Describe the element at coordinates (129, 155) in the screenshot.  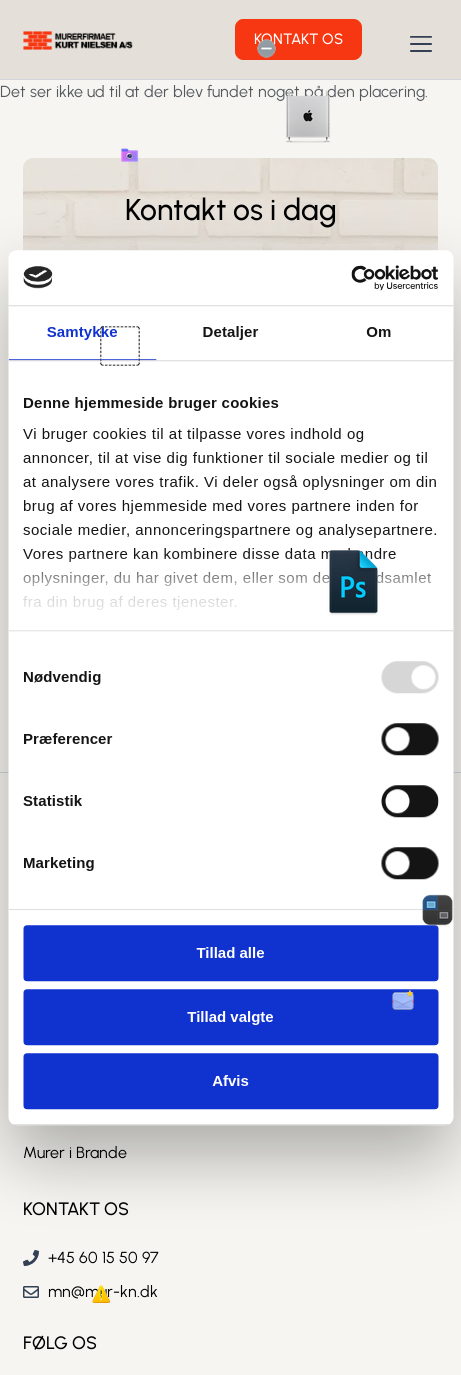
I see `open Cinema 4D project files folder` at that location.